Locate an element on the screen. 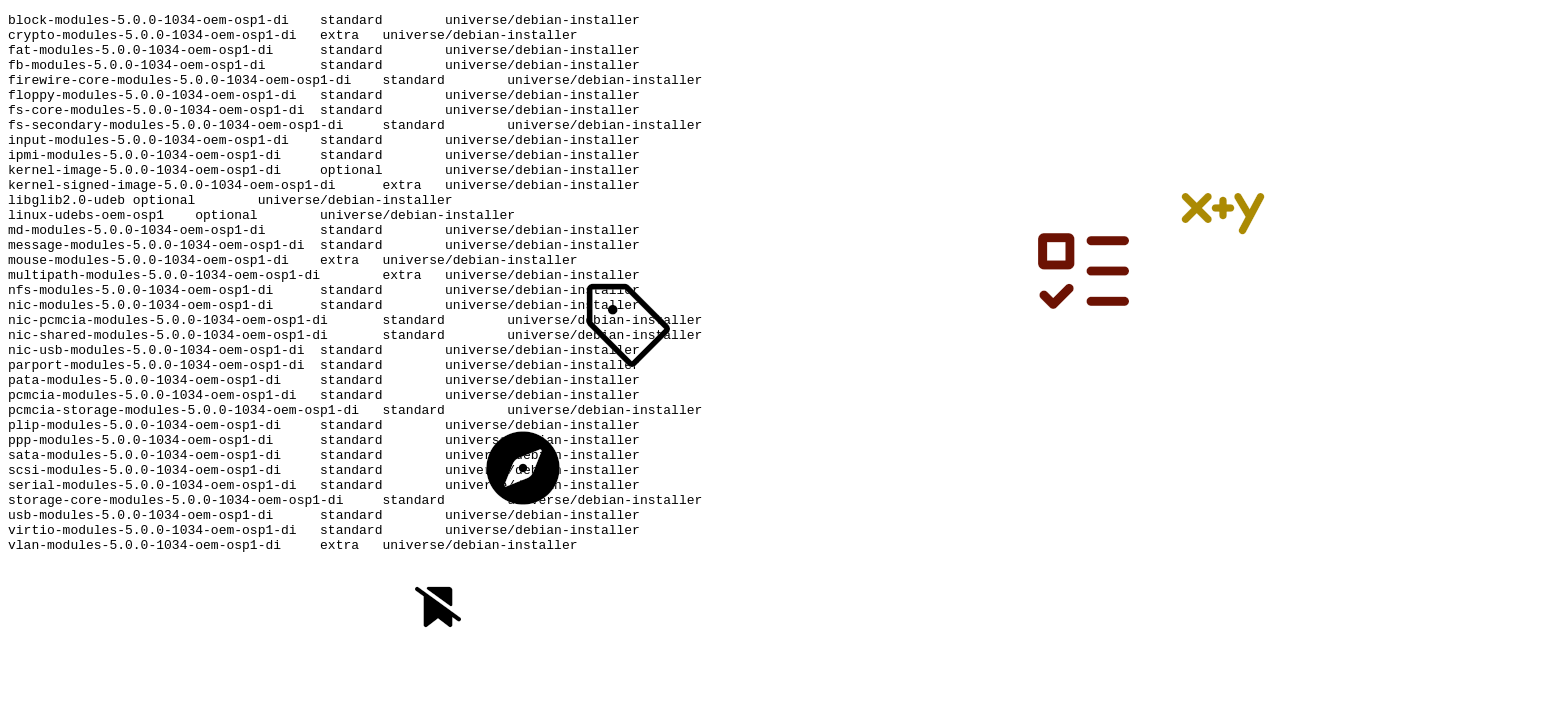 The image size is (1566, 720). remove from saved bookmarks is located at coordinates (438, 607).